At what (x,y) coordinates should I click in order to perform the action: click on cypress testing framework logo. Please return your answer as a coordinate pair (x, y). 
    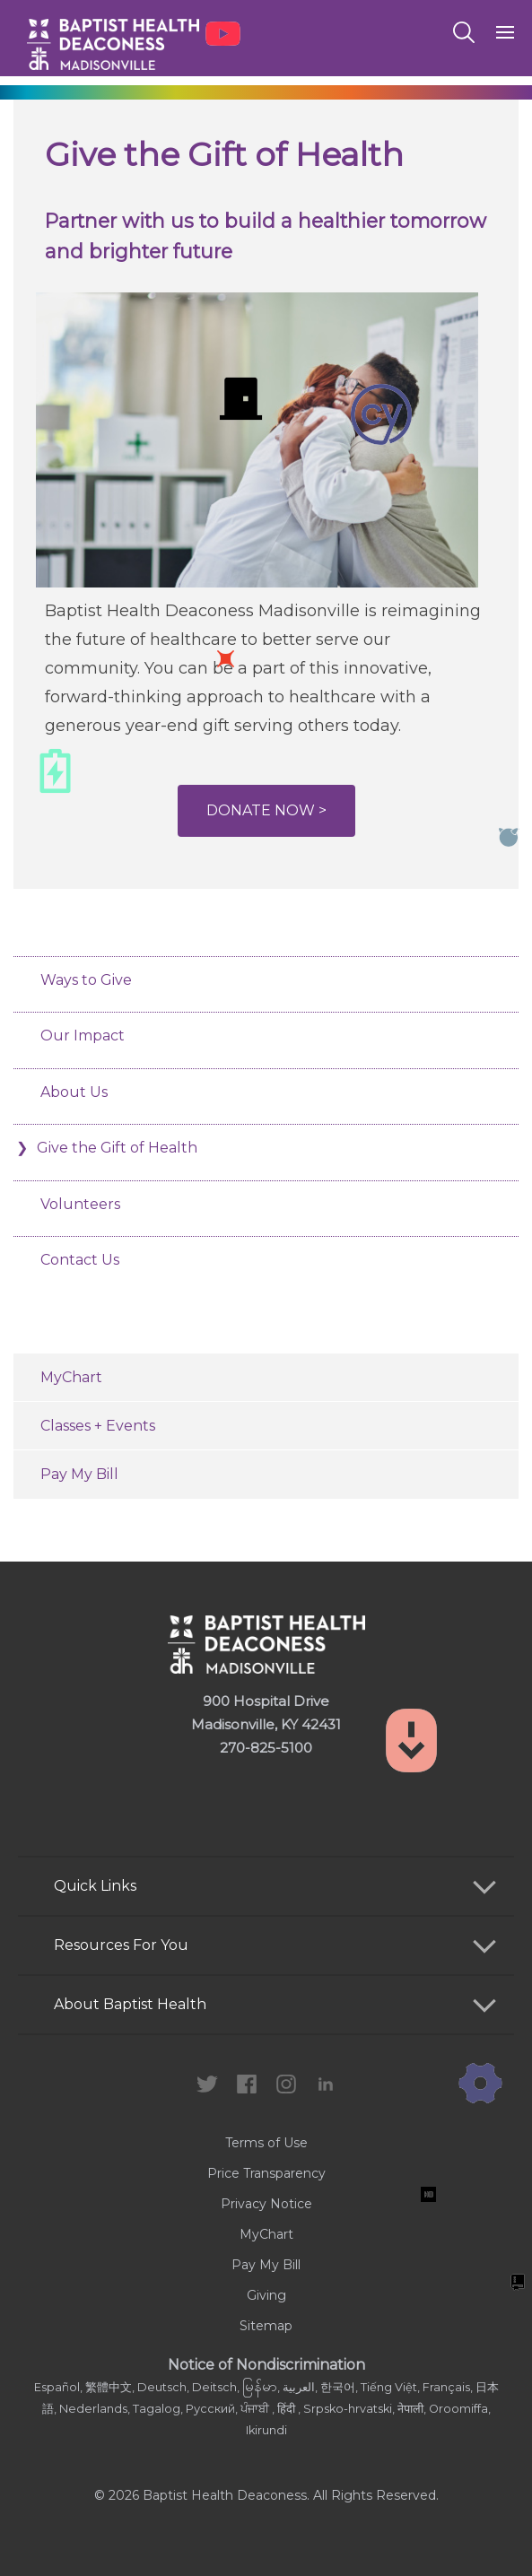
    Looking at the image, I should click on (381, 414).